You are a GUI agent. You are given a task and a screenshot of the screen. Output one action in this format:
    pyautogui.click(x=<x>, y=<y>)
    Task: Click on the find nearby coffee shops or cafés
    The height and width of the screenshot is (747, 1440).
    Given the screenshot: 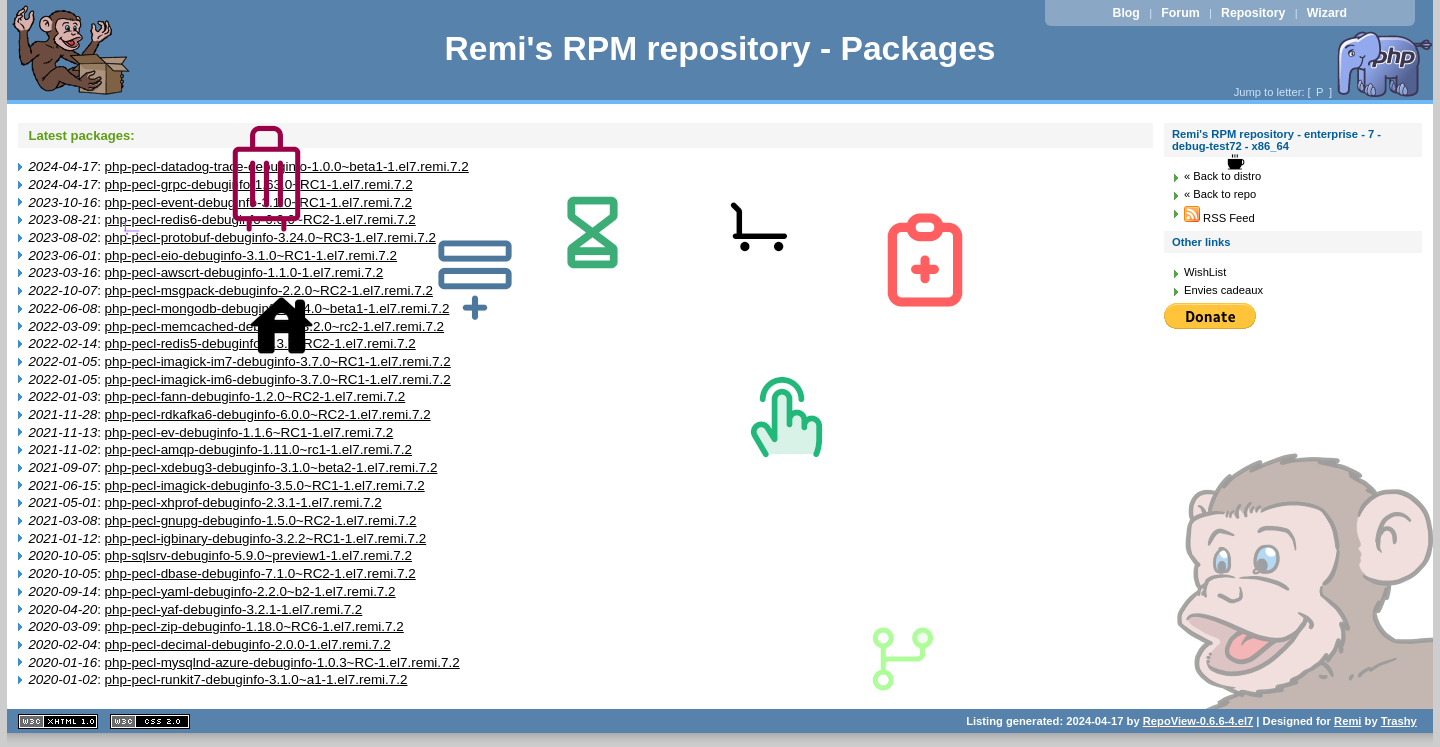 What is the action you would take?
    pyautogui.click(x=1235, y=162)
    